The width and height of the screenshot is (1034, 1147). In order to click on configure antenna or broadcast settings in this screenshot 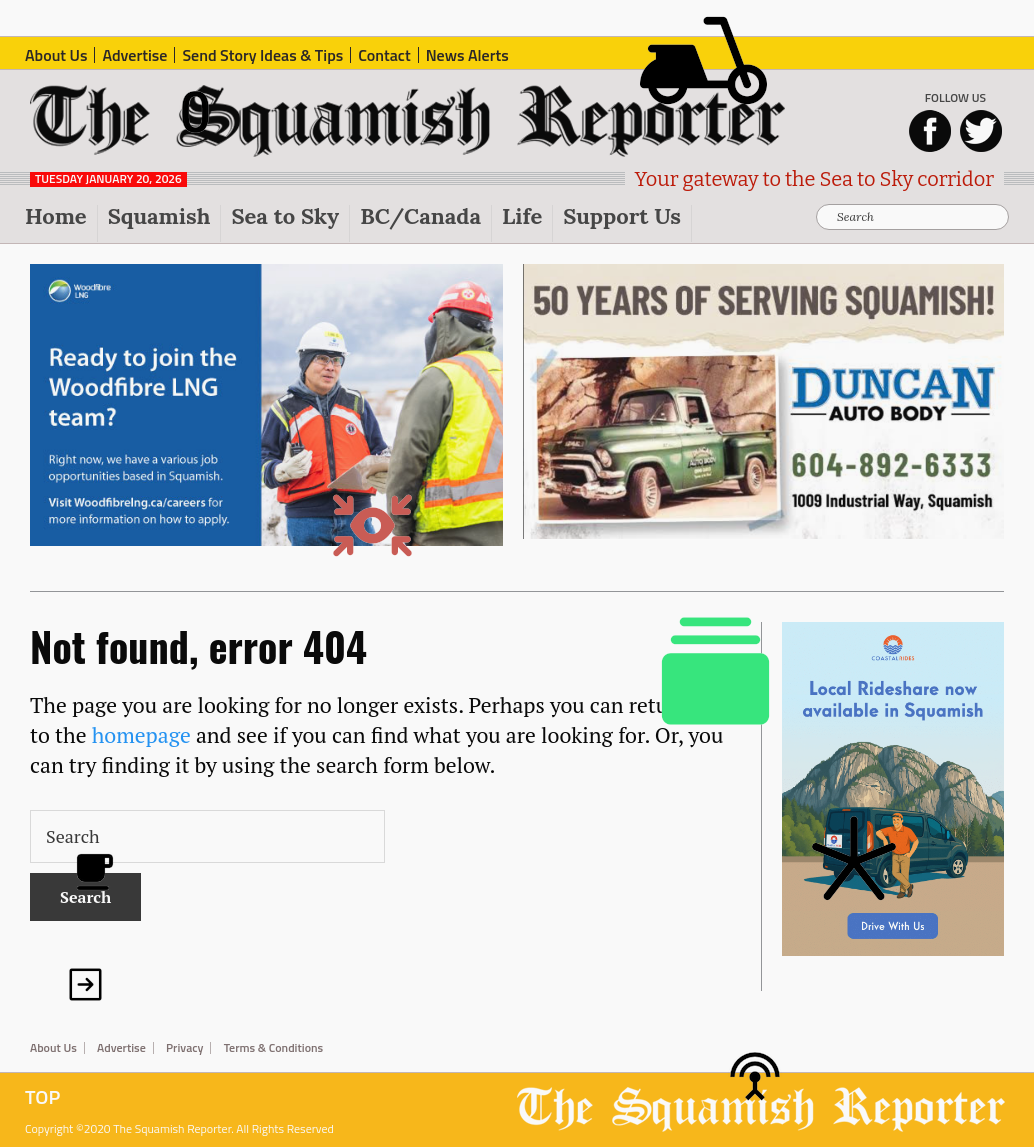, I will do `click(755, 1077)`.